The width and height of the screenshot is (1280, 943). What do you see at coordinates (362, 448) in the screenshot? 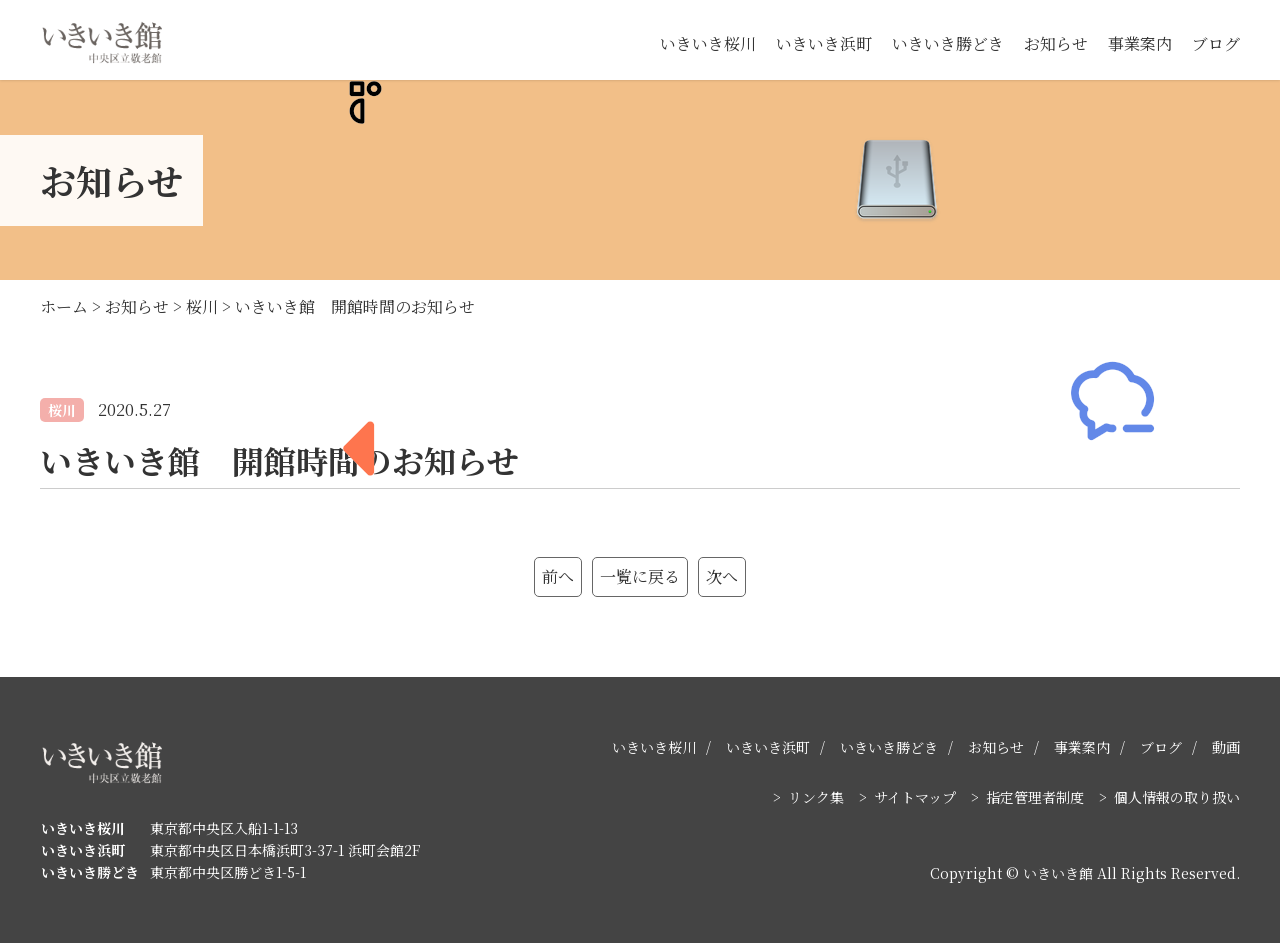
I see `go back to the previous screen` at bounding box center [362, 448].